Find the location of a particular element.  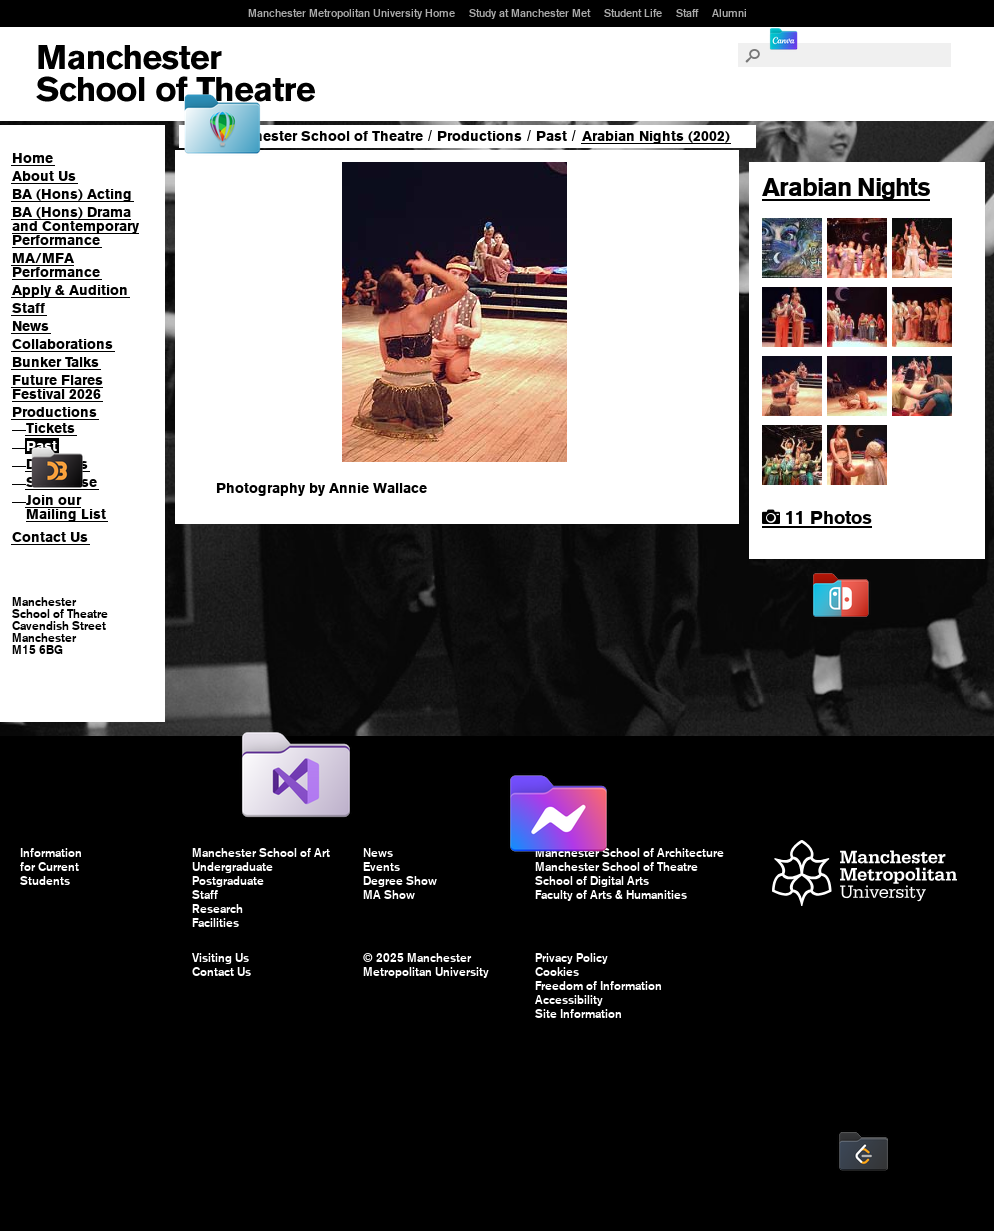

open messenger downloads or files folder is located at coordinates (558, 816).